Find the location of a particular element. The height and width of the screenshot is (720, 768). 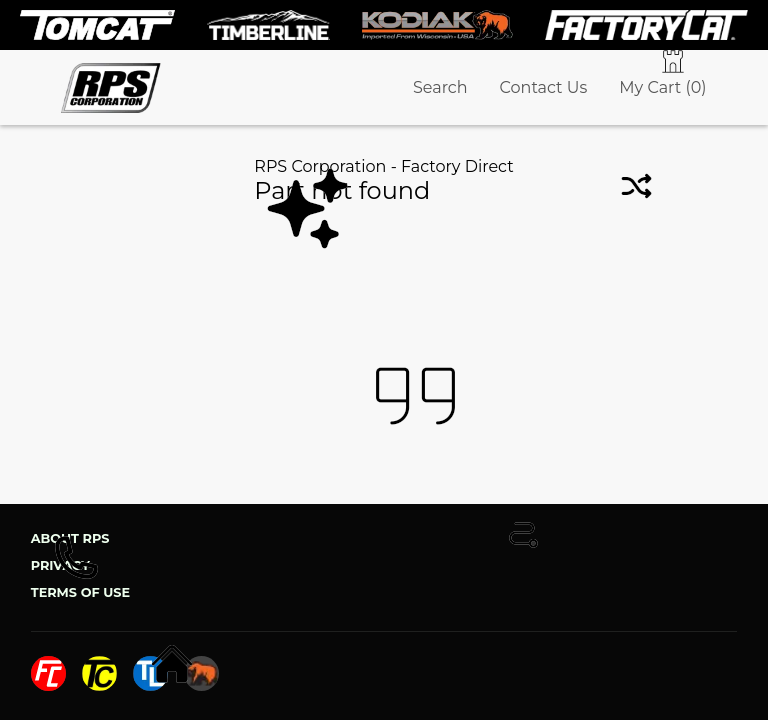

navigate to the home screen is located at coordinates (172, 664).